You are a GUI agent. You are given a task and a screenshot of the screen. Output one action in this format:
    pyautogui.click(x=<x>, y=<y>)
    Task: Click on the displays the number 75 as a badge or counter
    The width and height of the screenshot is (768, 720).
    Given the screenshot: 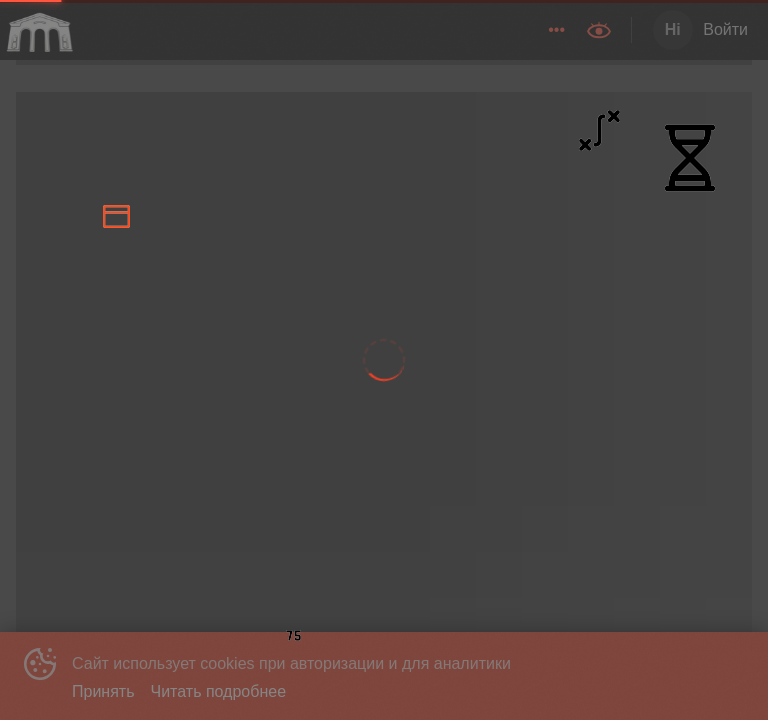 What is the action you would take?
    pyautogui.click(x=293, y=635)
    